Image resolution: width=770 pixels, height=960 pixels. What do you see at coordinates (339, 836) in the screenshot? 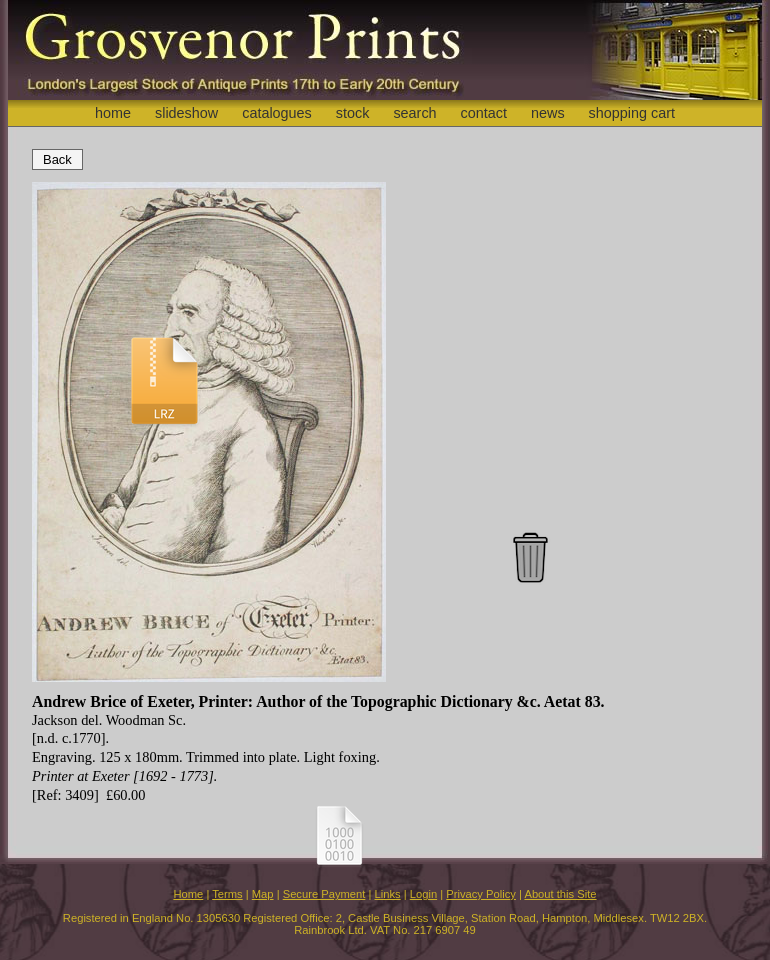
I see `generic binary or data file` at bounding box center [339, 836].